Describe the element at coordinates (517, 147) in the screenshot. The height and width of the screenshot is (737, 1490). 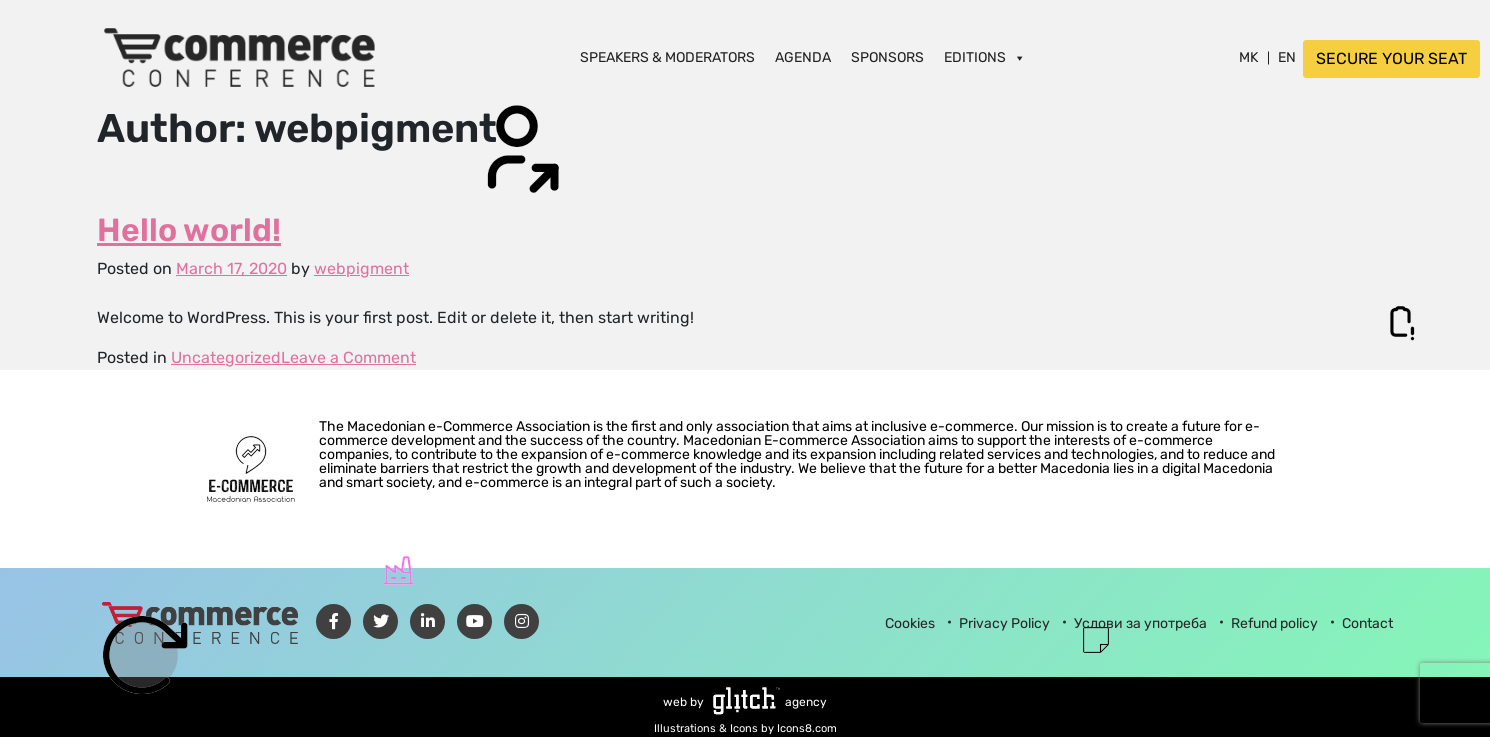
I see `share a user profile` at that location.